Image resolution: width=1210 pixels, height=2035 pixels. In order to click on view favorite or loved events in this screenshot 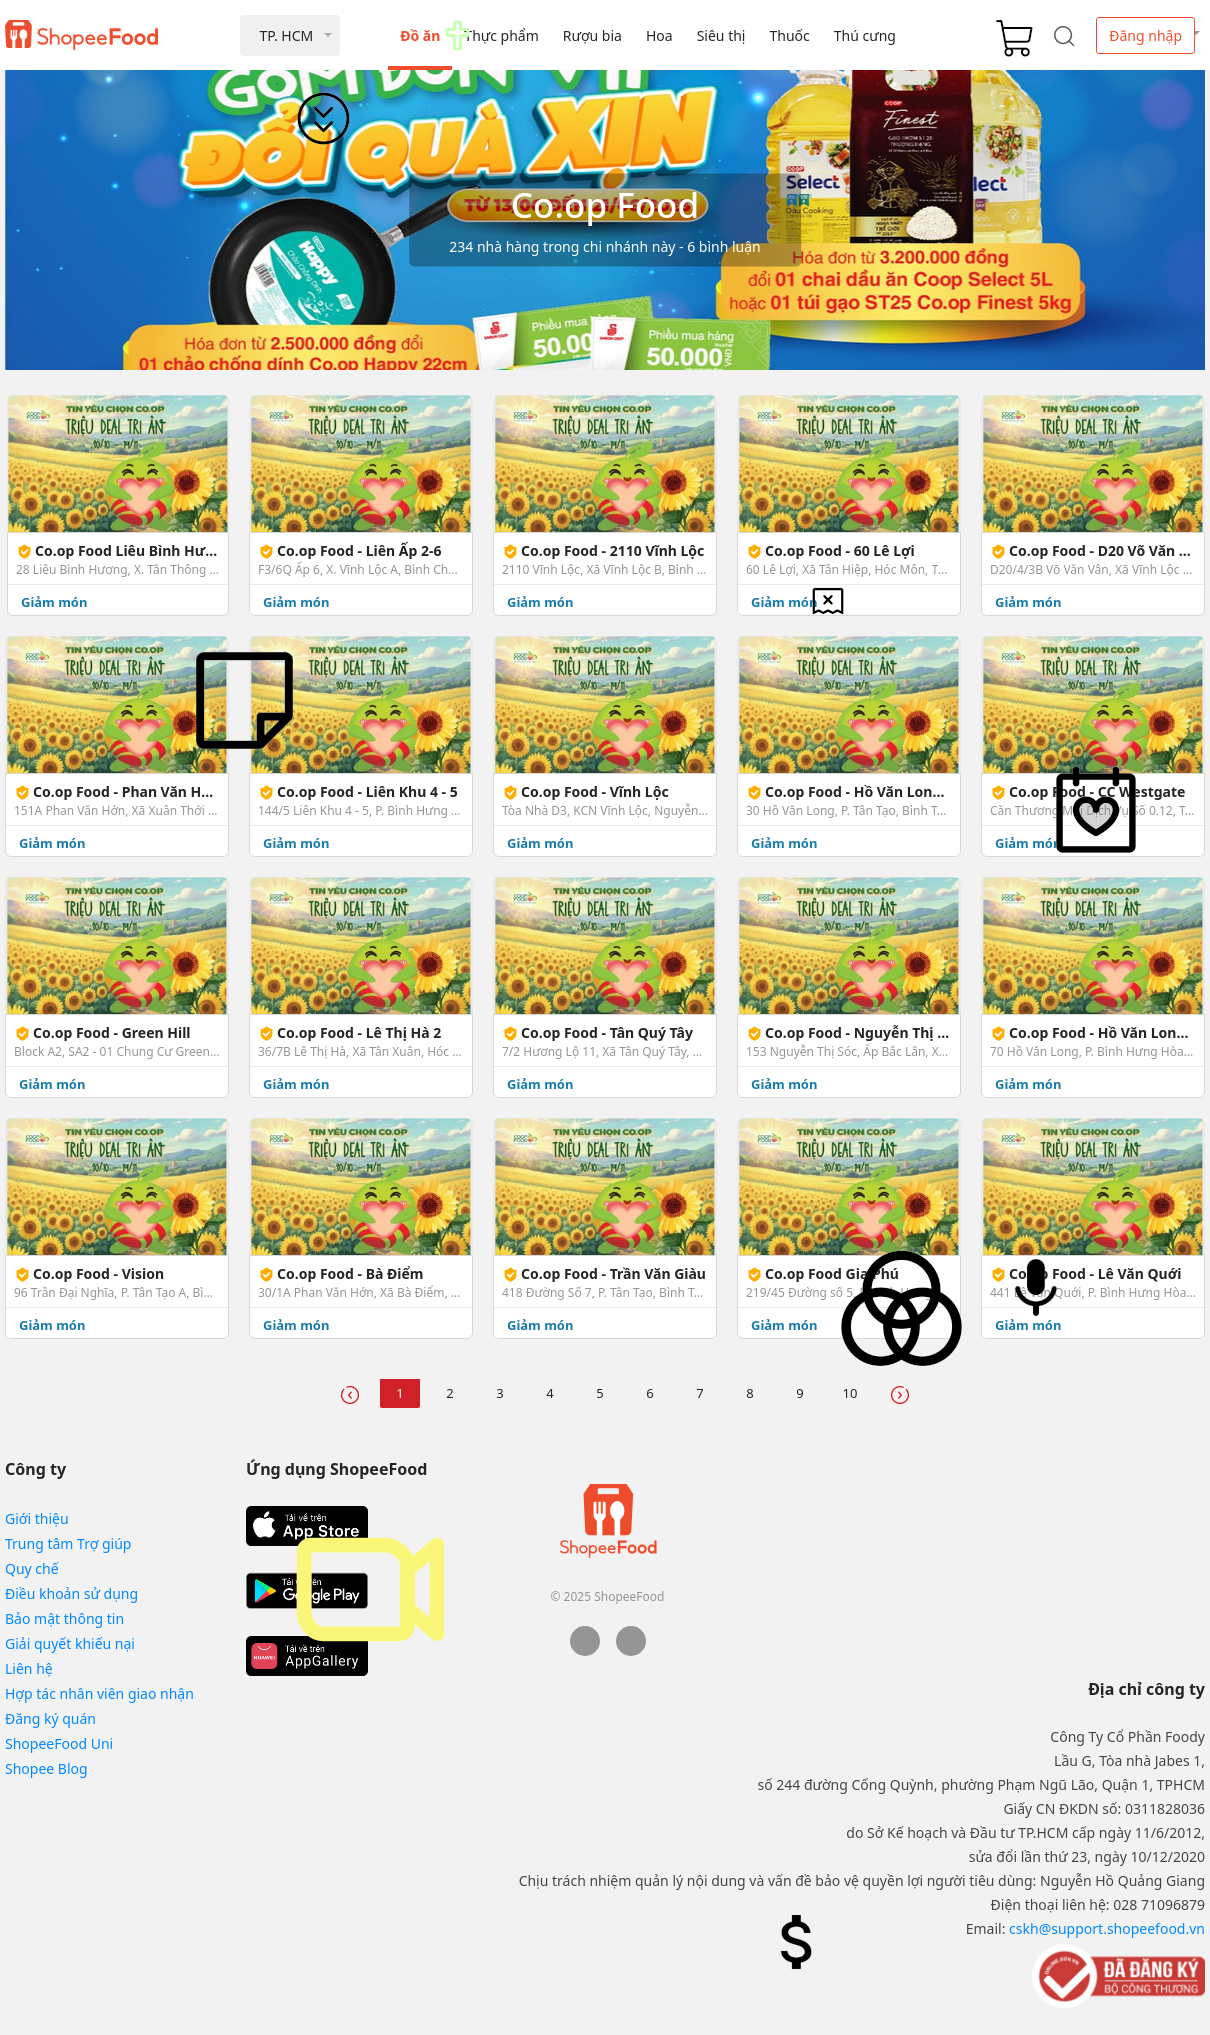, I will do `click(1096, 813)`.